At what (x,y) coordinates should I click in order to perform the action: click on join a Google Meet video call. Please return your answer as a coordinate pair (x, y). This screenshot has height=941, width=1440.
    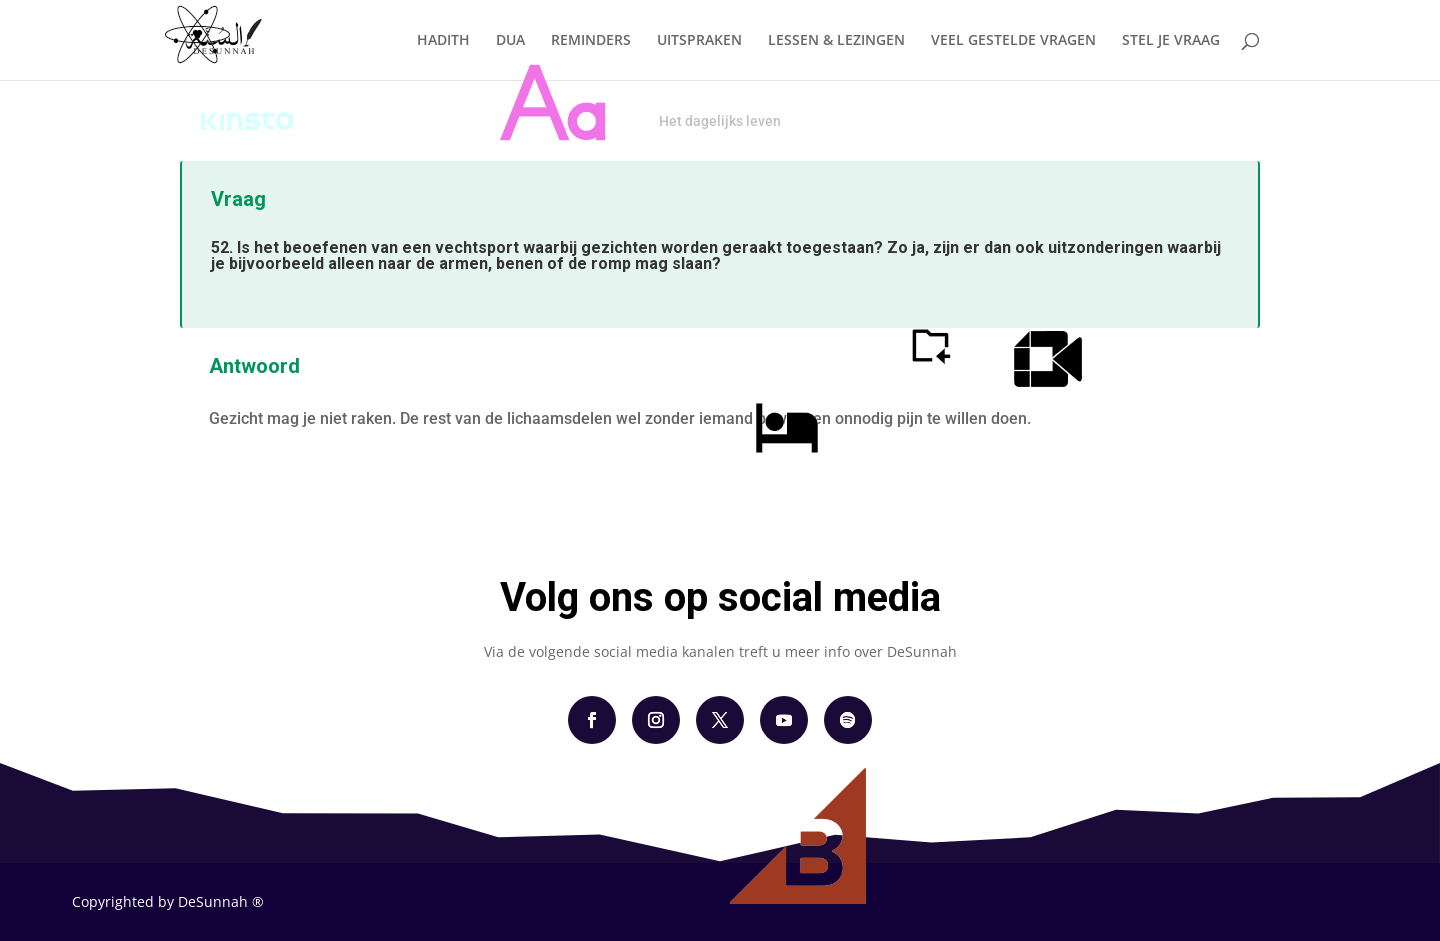
    Looking at the image, I should click on (1048, 359).